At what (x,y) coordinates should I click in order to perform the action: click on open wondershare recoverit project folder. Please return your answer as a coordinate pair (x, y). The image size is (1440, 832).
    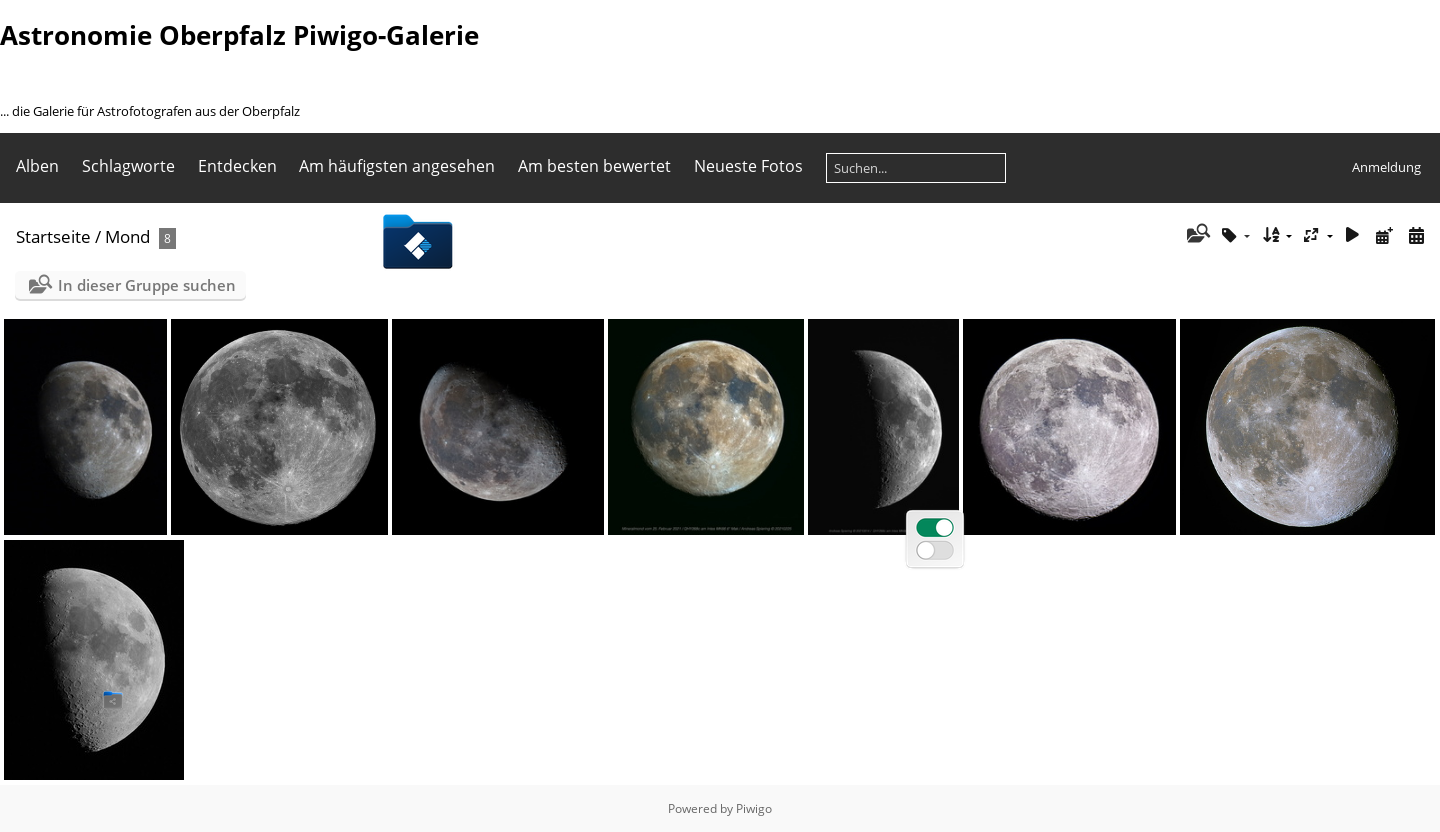
    Looking at the image, I should click on (417, 243).